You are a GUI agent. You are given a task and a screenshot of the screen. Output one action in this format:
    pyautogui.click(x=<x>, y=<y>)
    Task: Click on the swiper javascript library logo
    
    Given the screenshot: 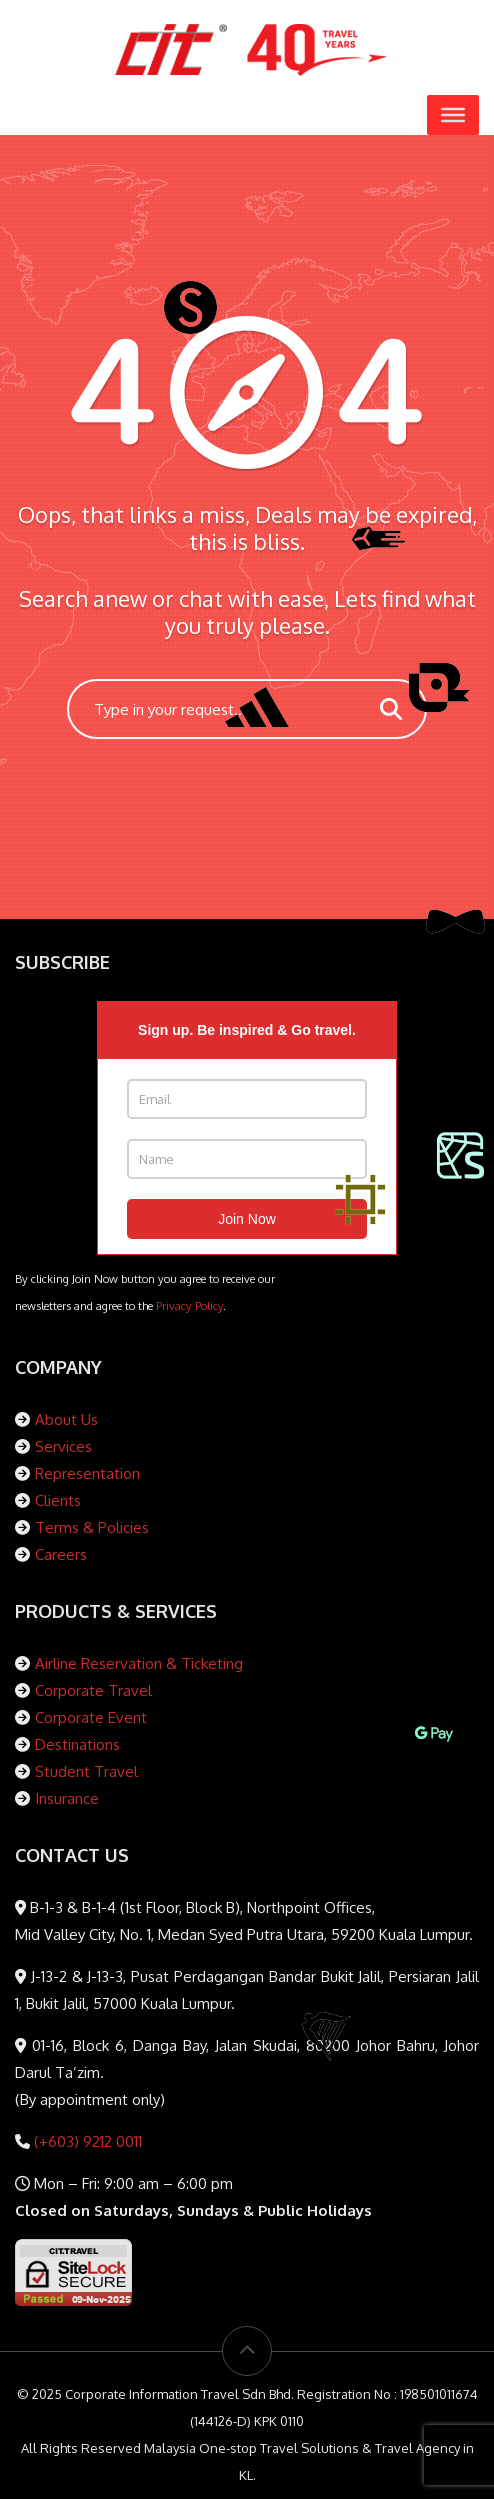 What is the action you would take?
    pyautogui.click(x=190, y=307)
    